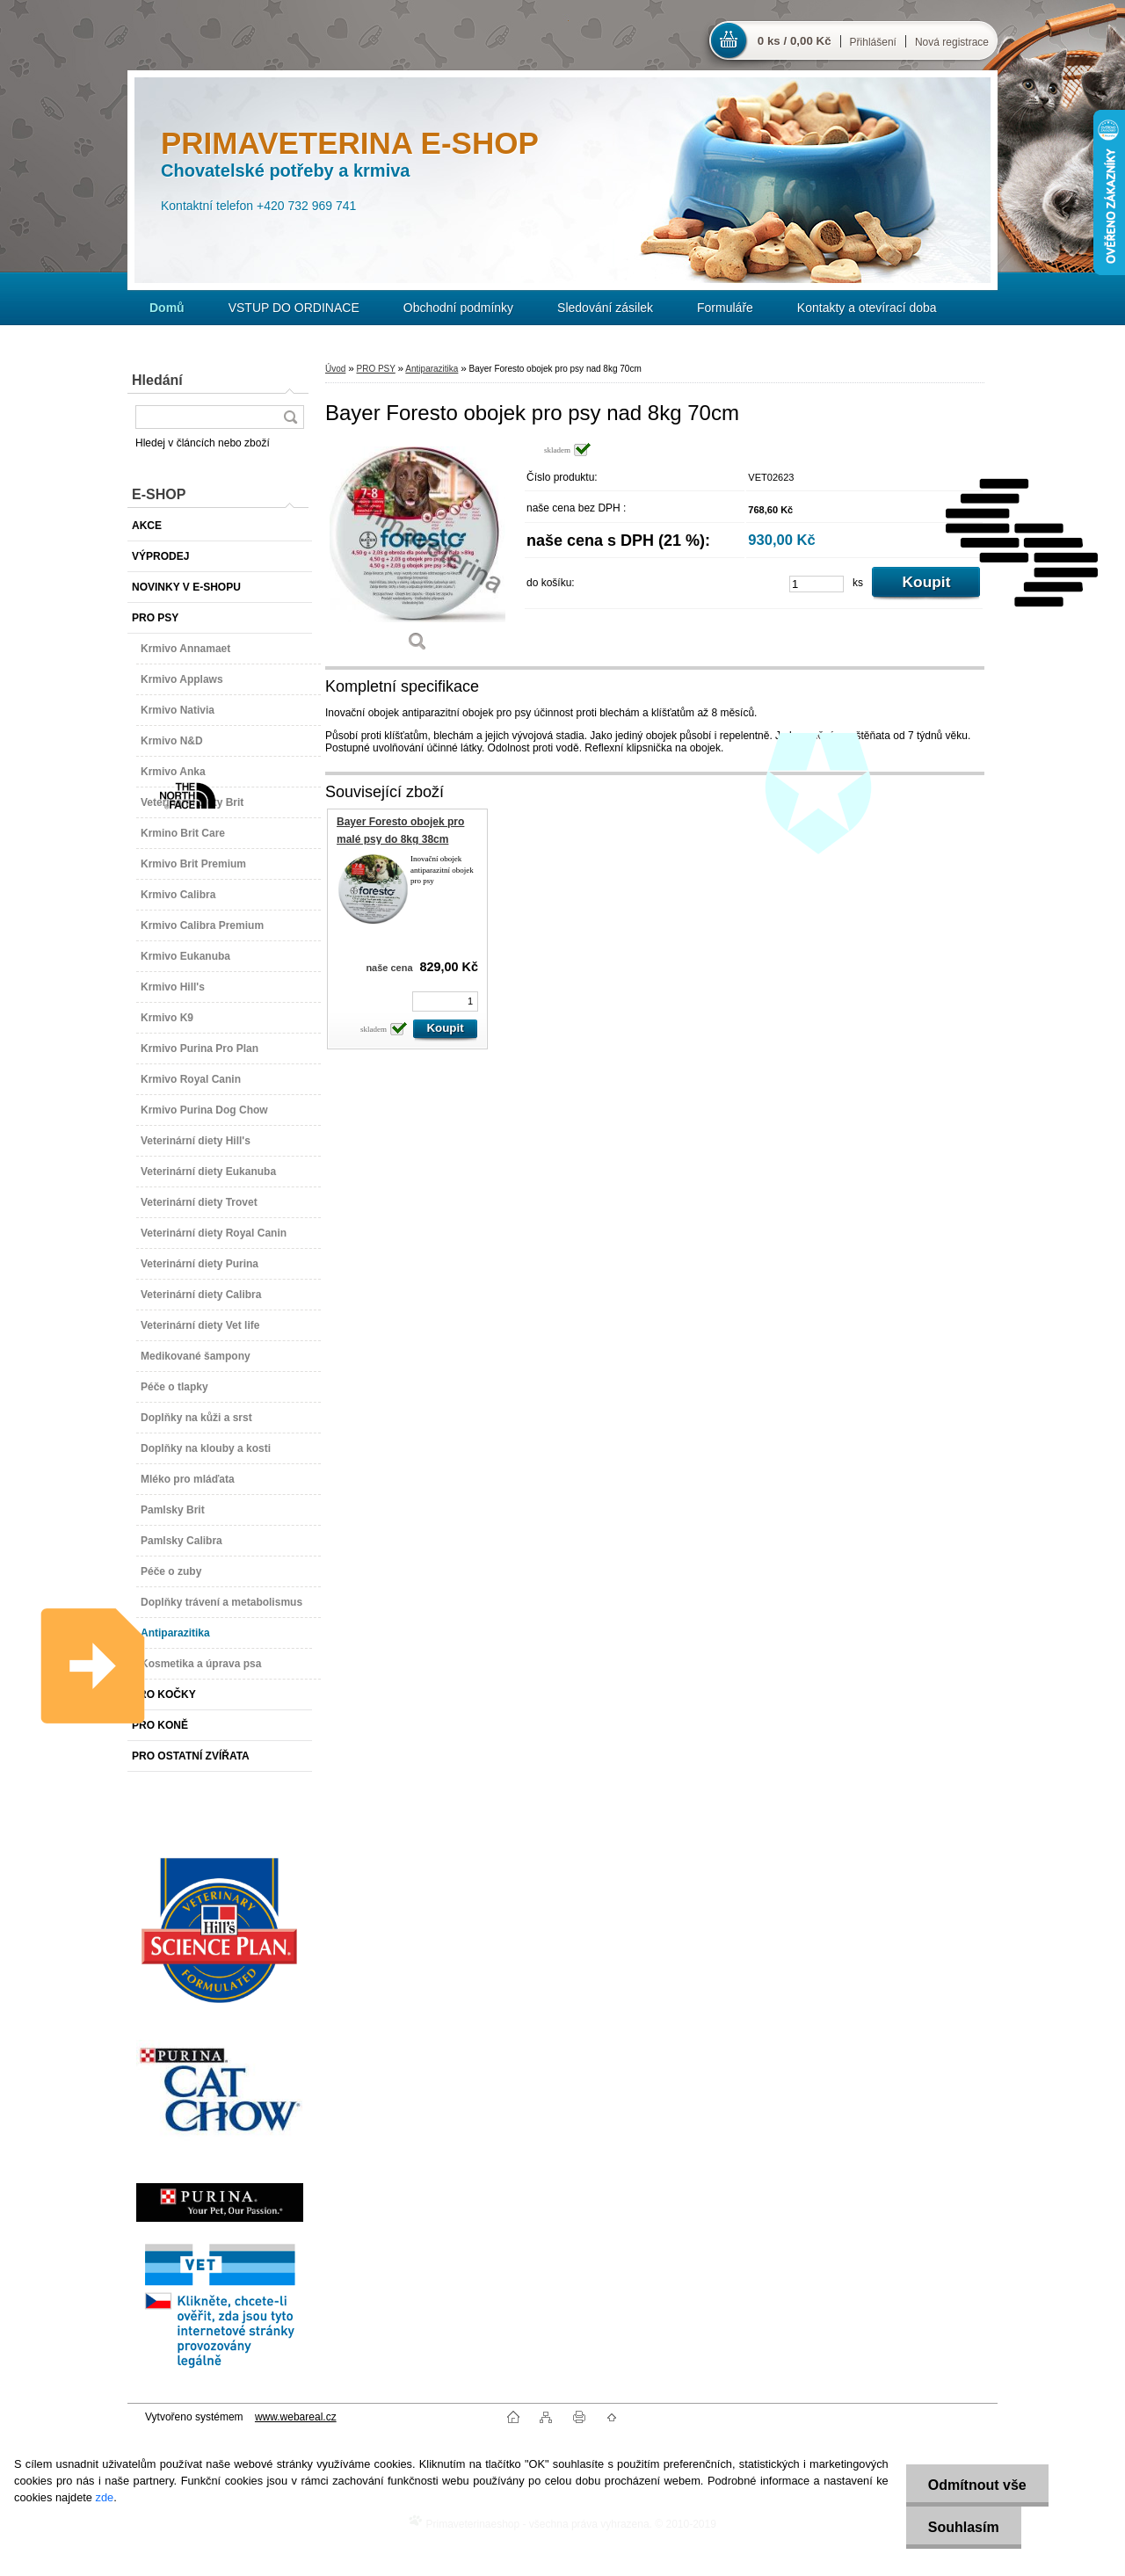 The image size is (1125, 2576). I want to click on The North Face brand logo, so click(187, 795).